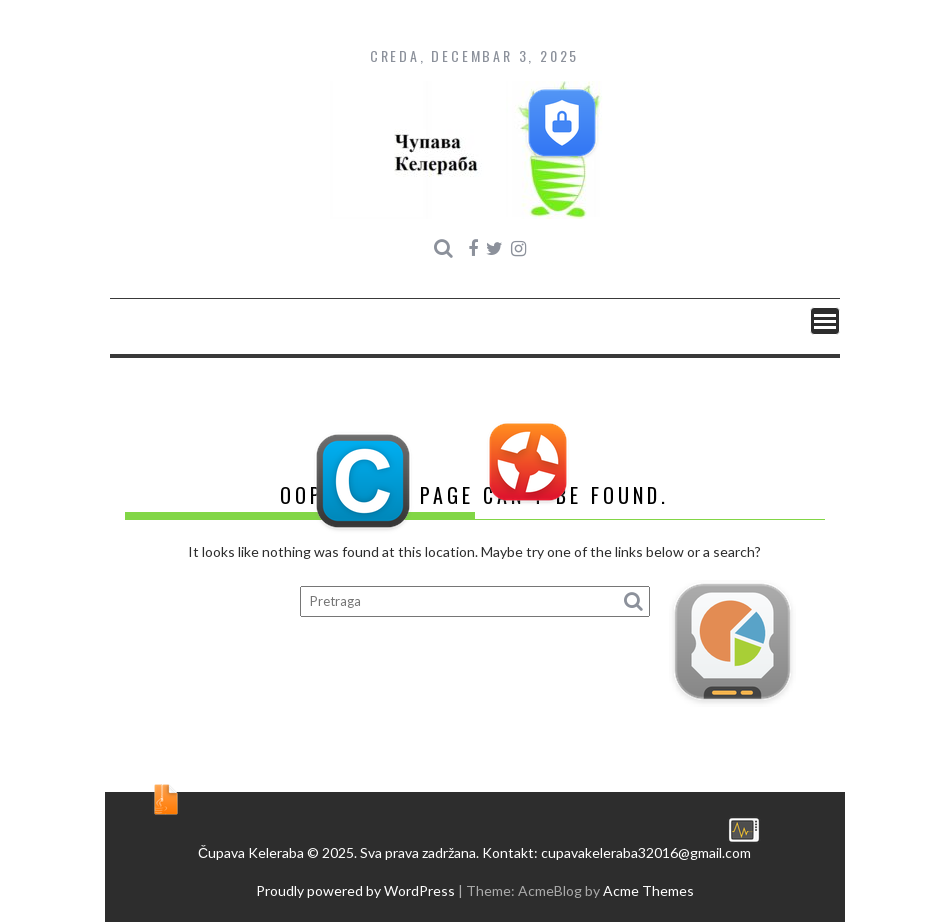  What do you see at coordinates (562, 124) in the screenshot?
I see `open security & privacy settings` at bounding box center [562, 124].